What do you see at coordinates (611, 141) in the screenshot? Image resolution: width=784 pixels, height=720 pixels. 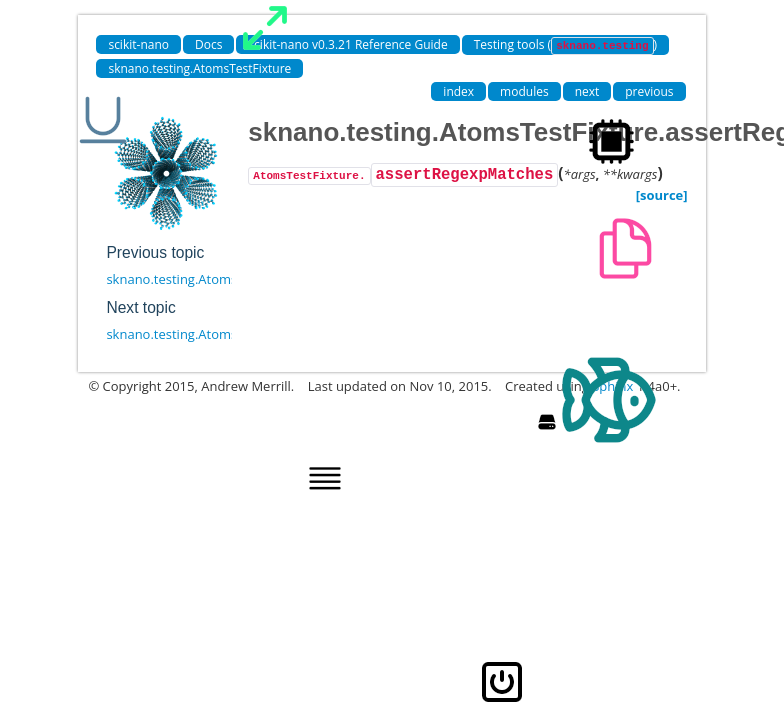 I see `view processor or hardware information` at bounding box center [611, 141].